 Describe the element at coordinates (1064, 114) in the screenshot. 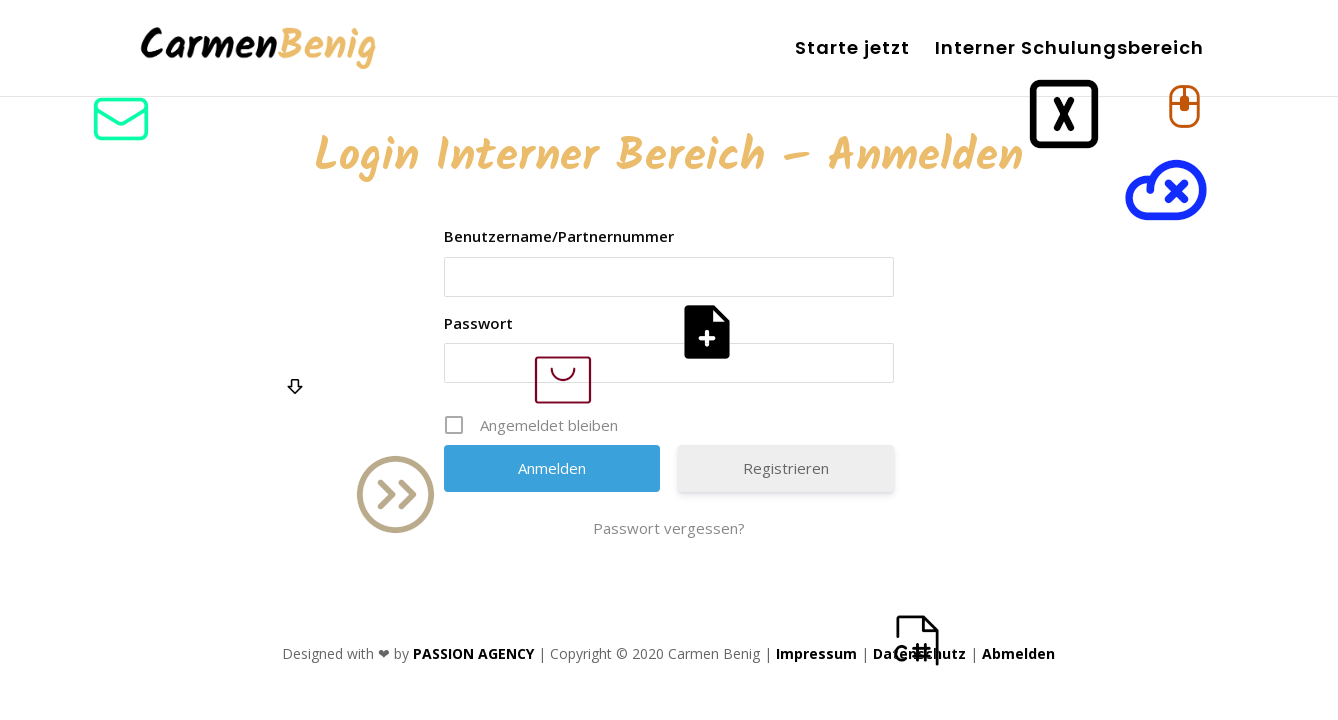

I see `close or dismiss a dialog box` at that location.